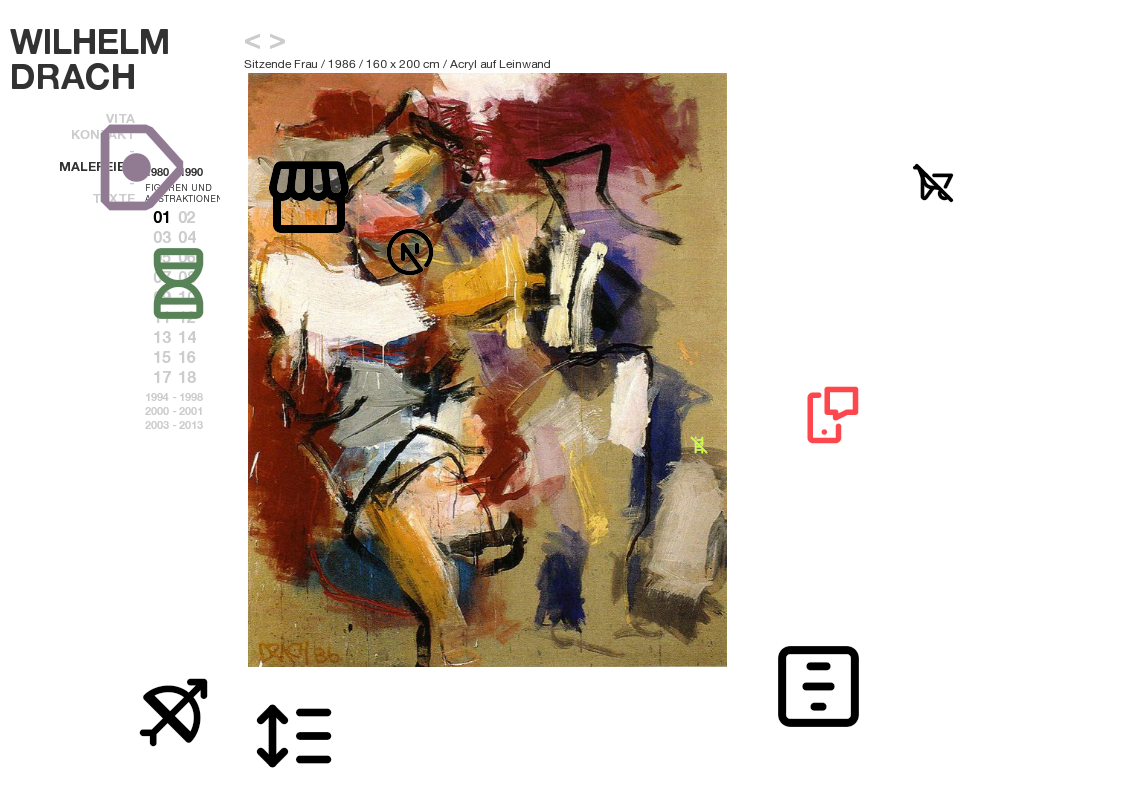 Image resolution: width=1138 pixels, height=793 pixels. I want to click on Next.js framework logo, so click(410, 252).